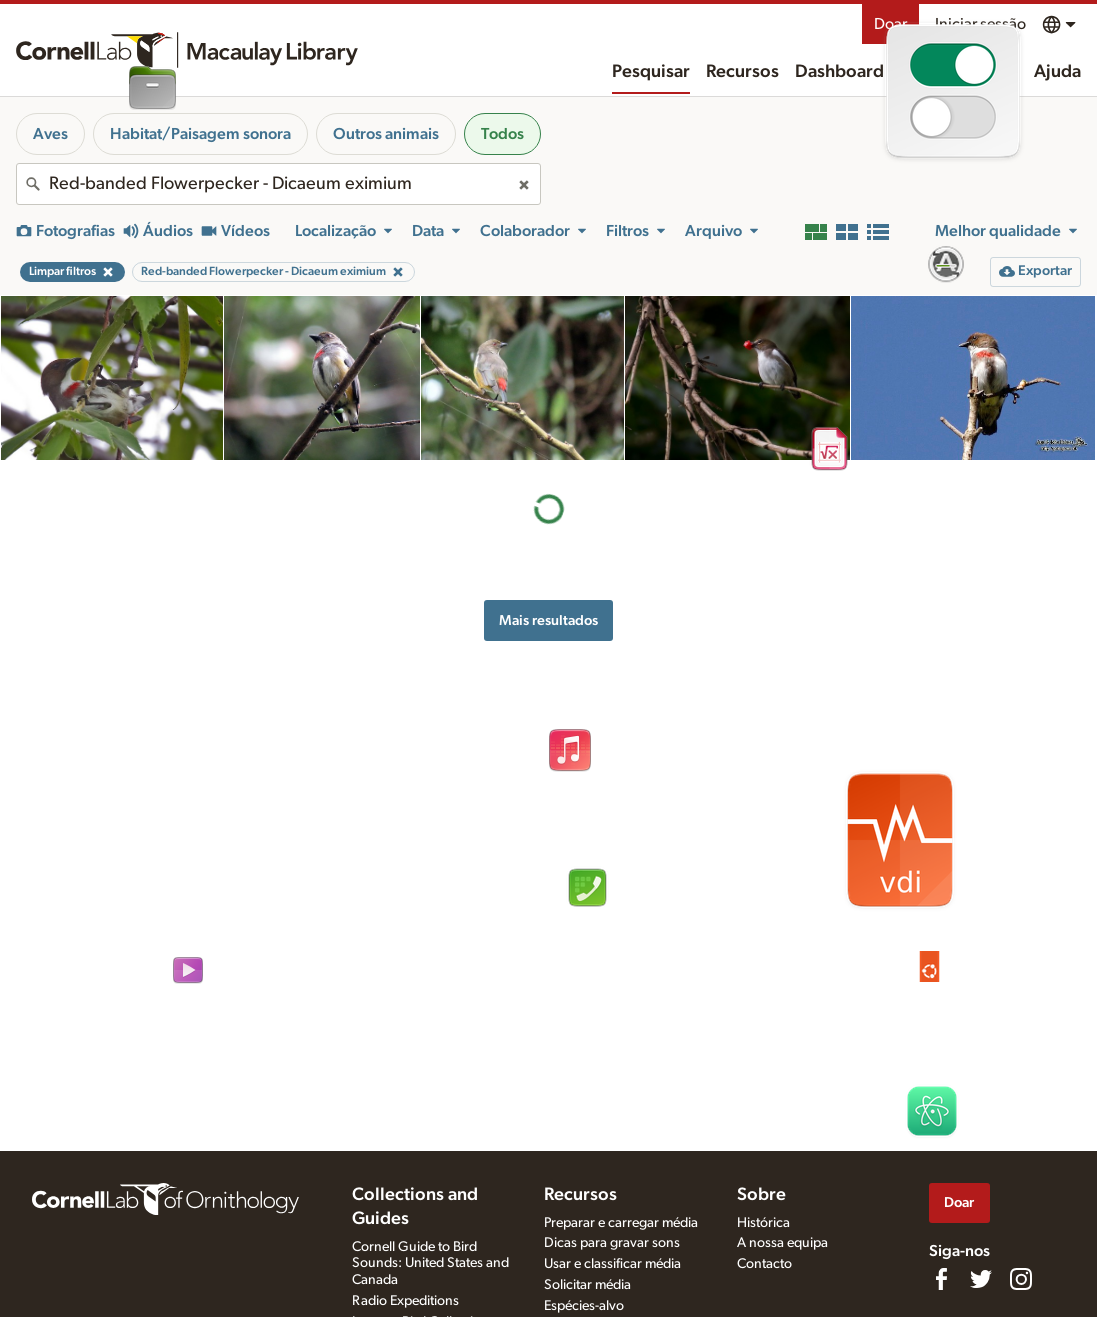 The width and height of the screenshot is (1097, 1317). Describe the element at coordinates (929, 966) in the screenshot. I see `open the ubuntu system menu` at that location.